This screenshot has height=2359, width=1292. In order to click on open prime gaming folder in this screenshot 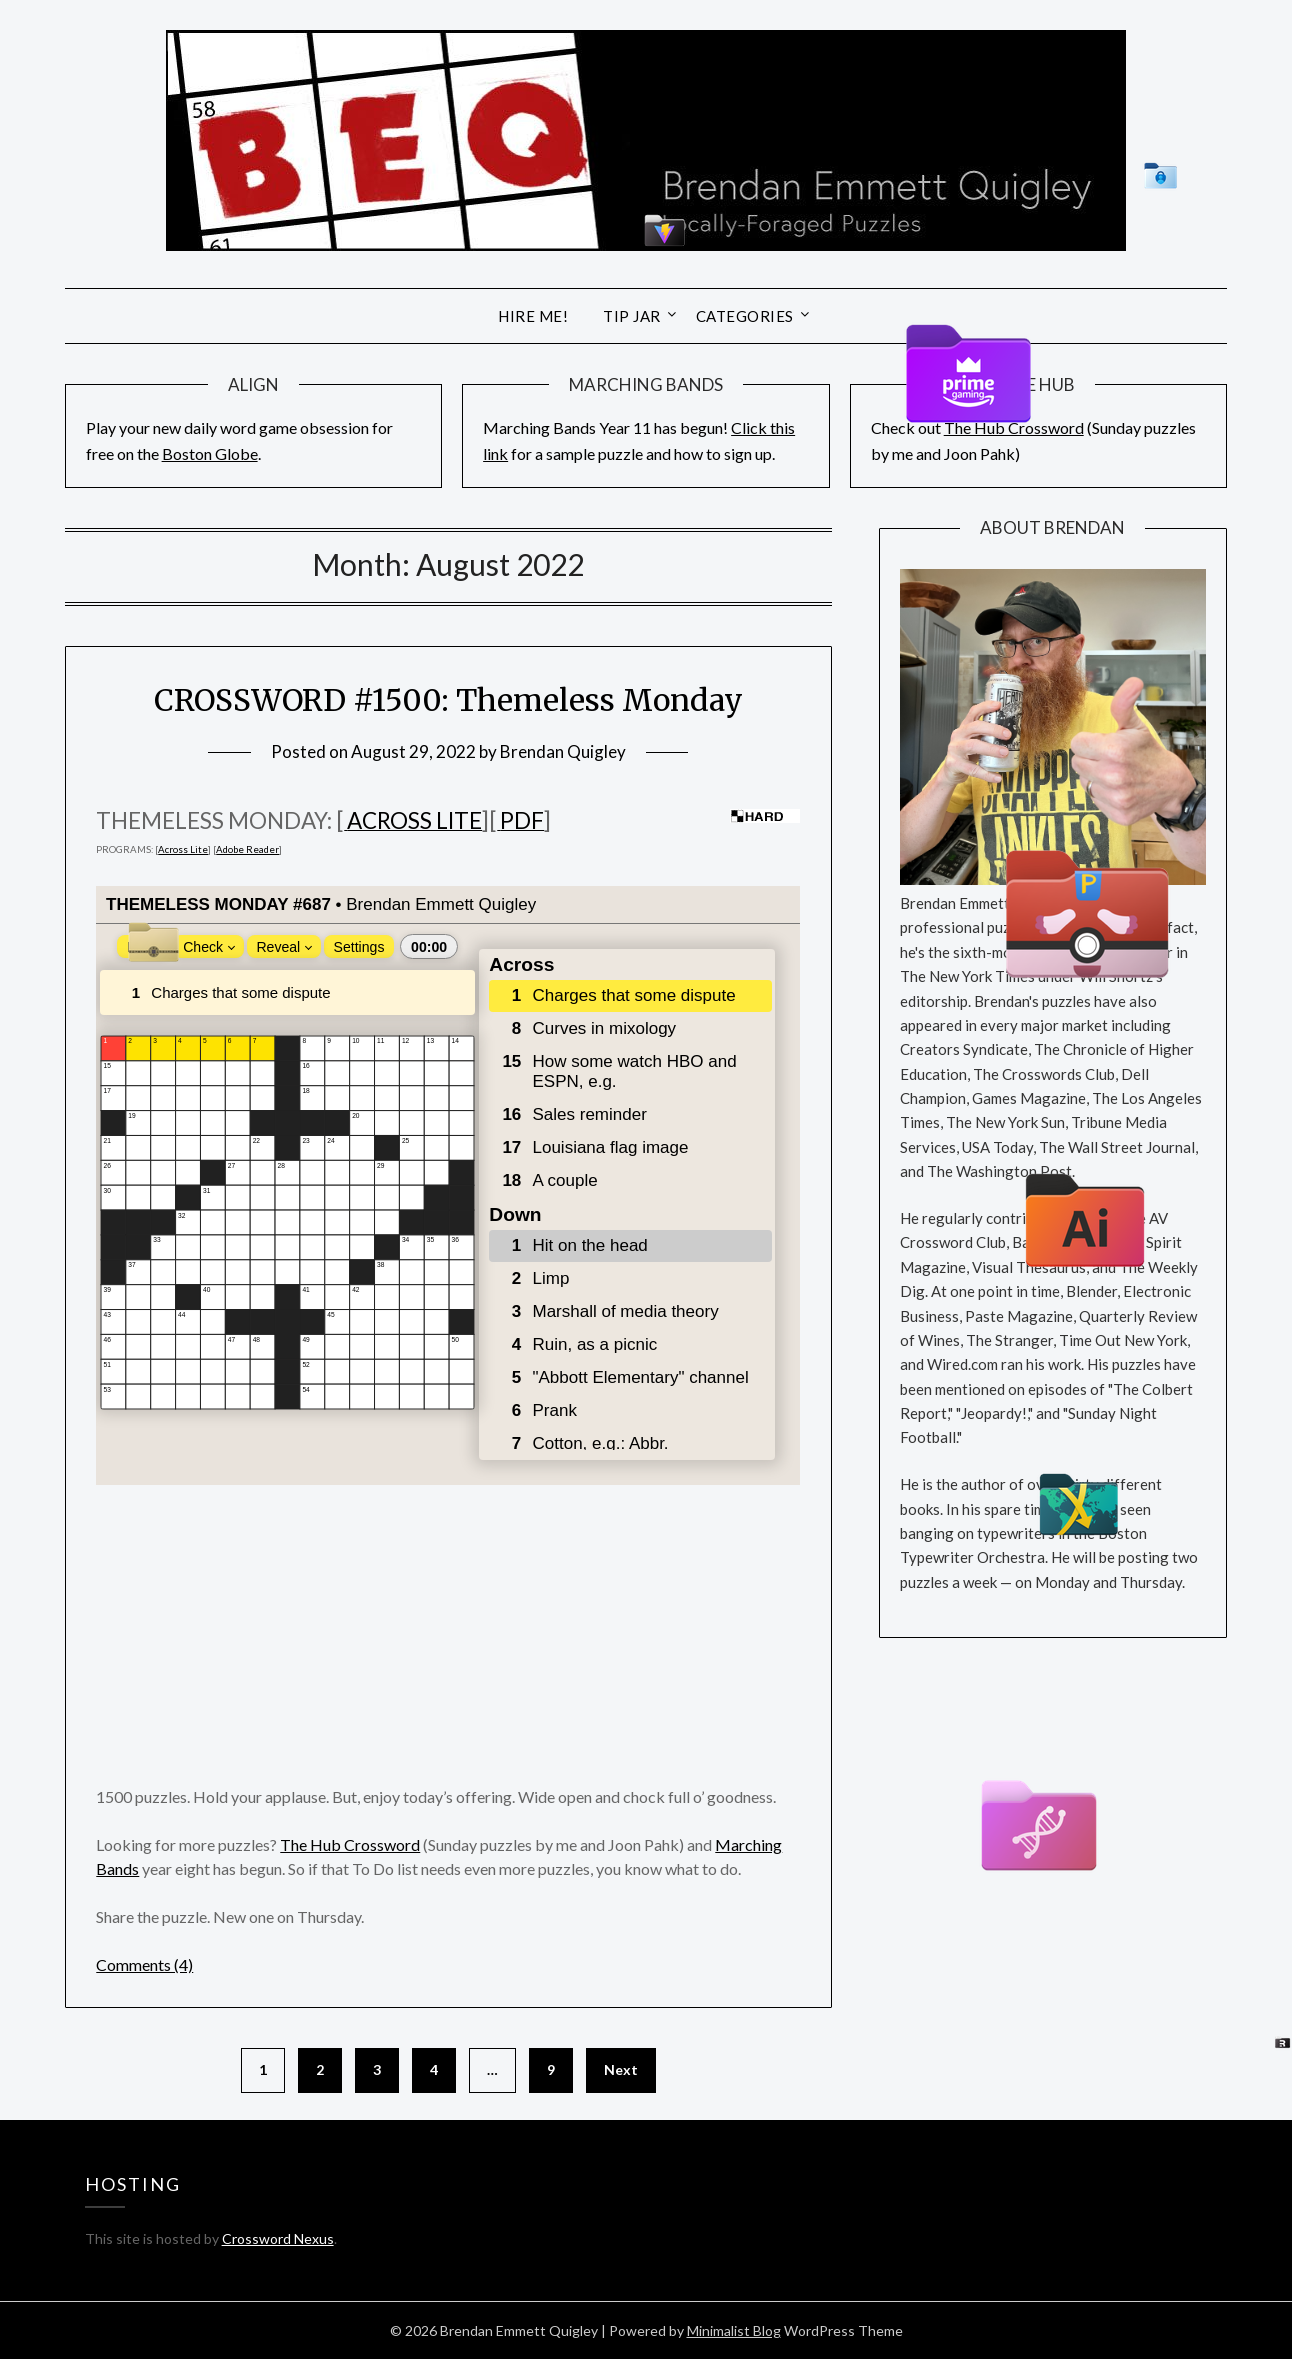, I will do `click(968, 377)`.